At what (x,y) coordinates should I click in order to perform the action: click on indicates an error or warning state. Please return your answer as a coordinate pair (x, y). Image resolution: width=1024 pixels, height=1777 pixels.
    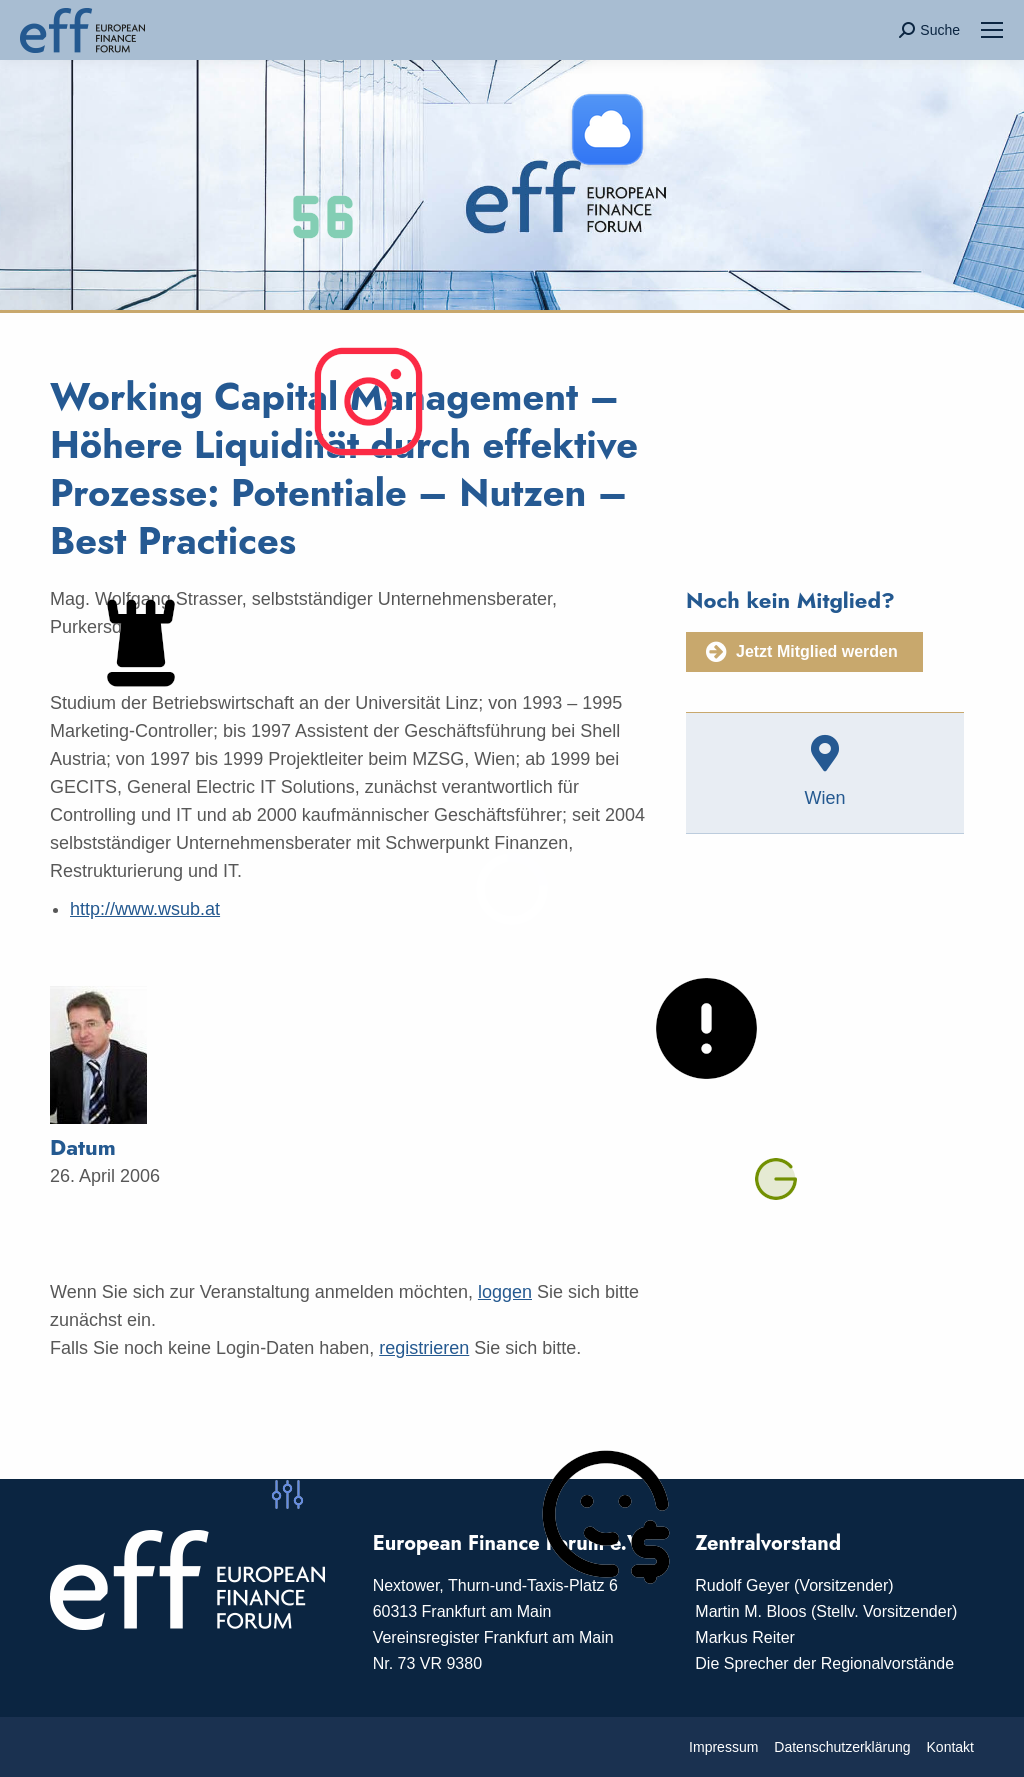
    Looking at the image, I should click on (706, 1028).